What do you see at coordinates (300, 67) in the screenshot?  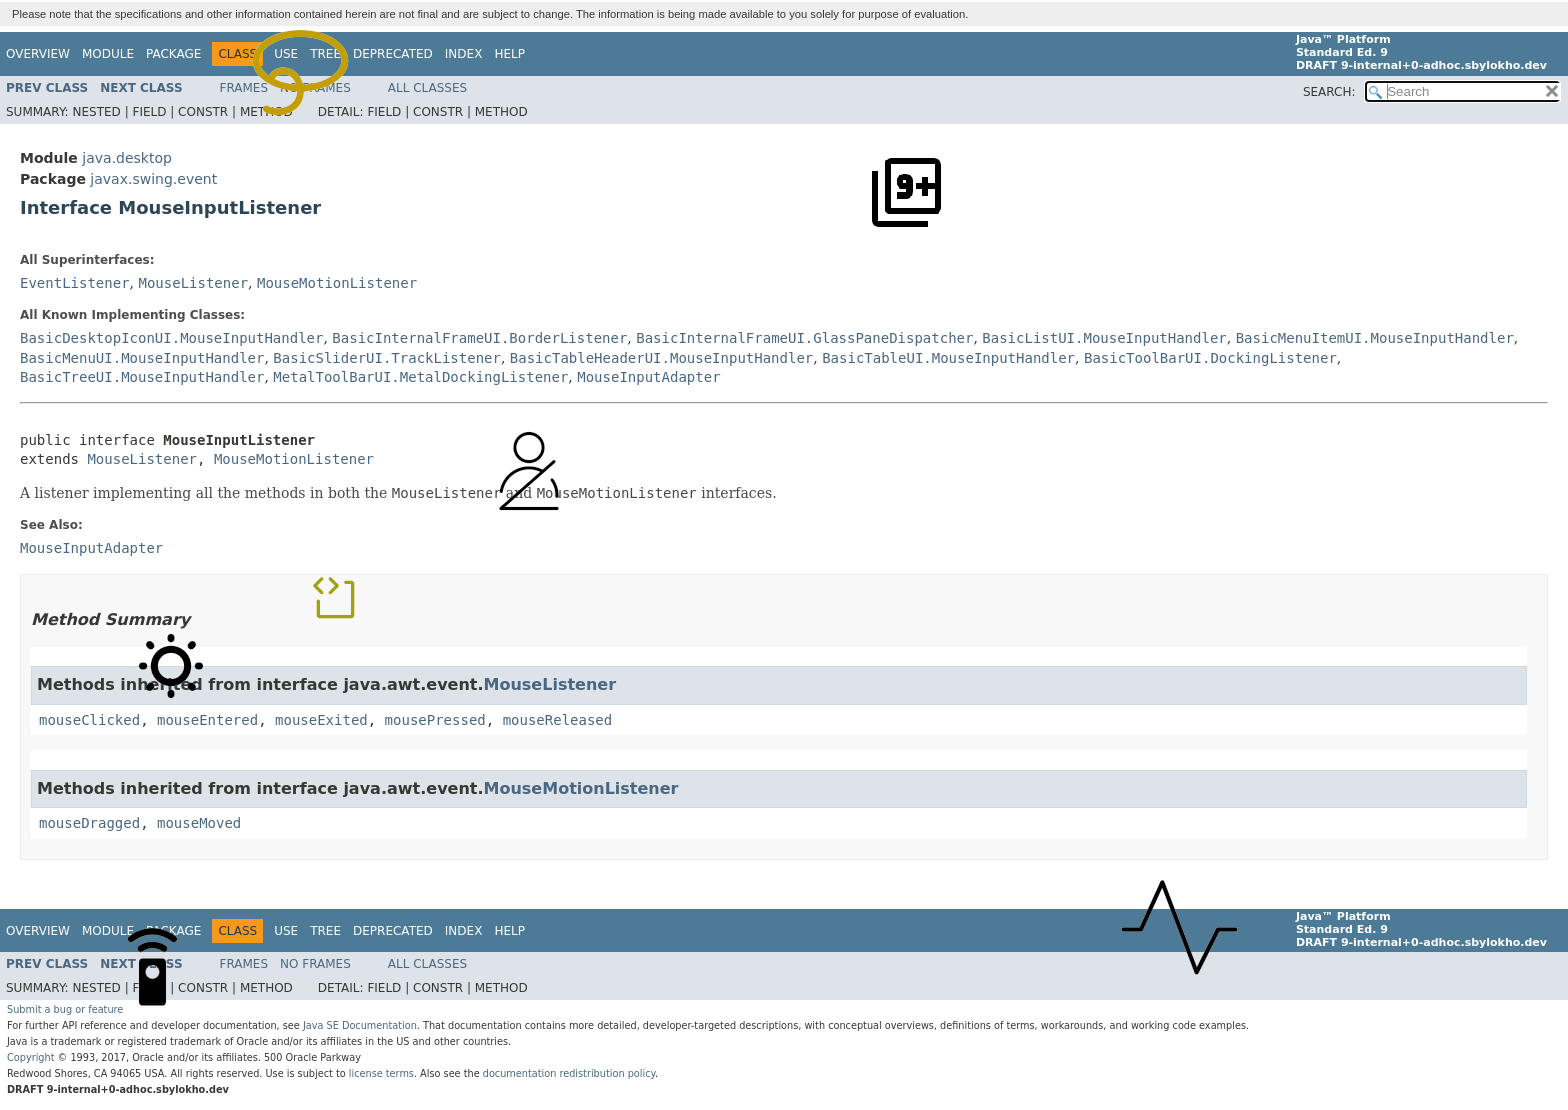 I see `select objects using freehand drawing` at bounding box center [300, 67].